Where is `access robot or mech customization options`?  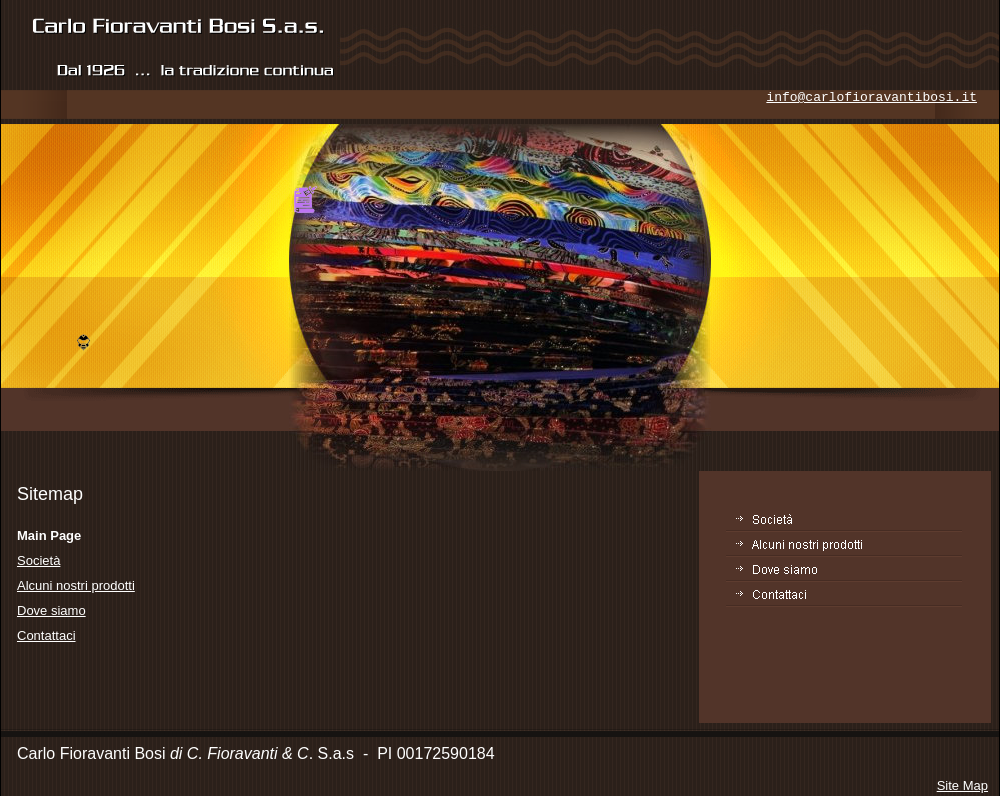 access robot or mech customization options is located at coordinates (83, 342).